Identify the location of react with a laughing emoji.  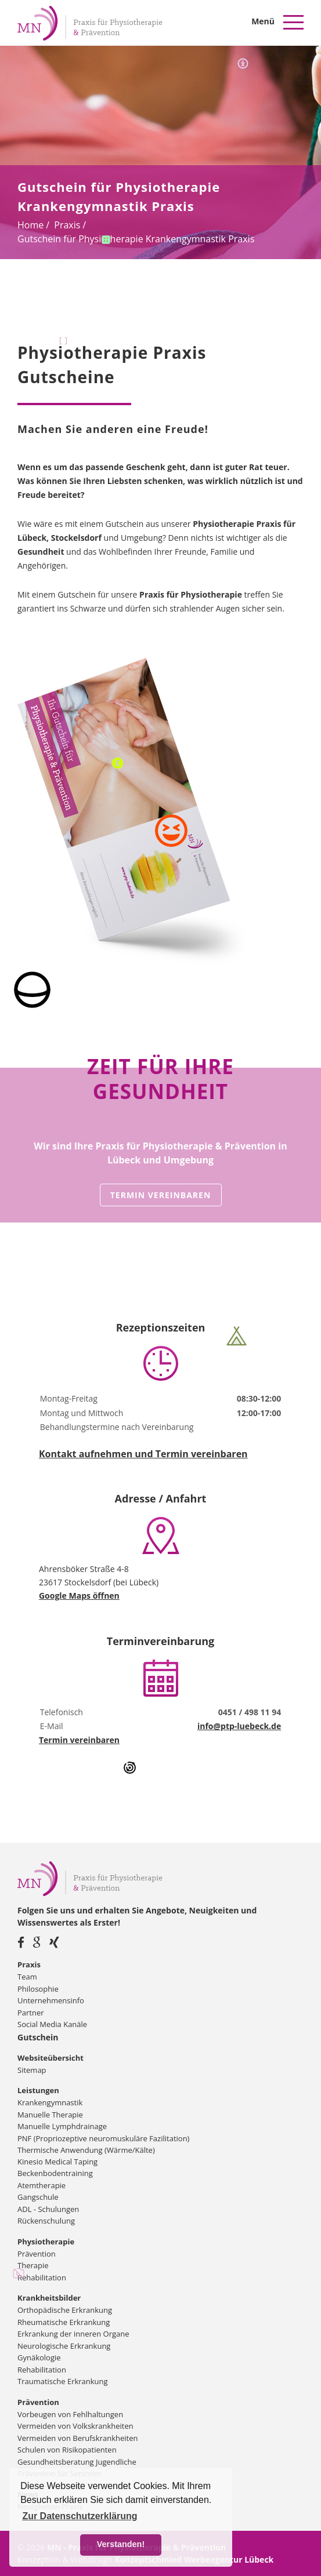
(171, 831).